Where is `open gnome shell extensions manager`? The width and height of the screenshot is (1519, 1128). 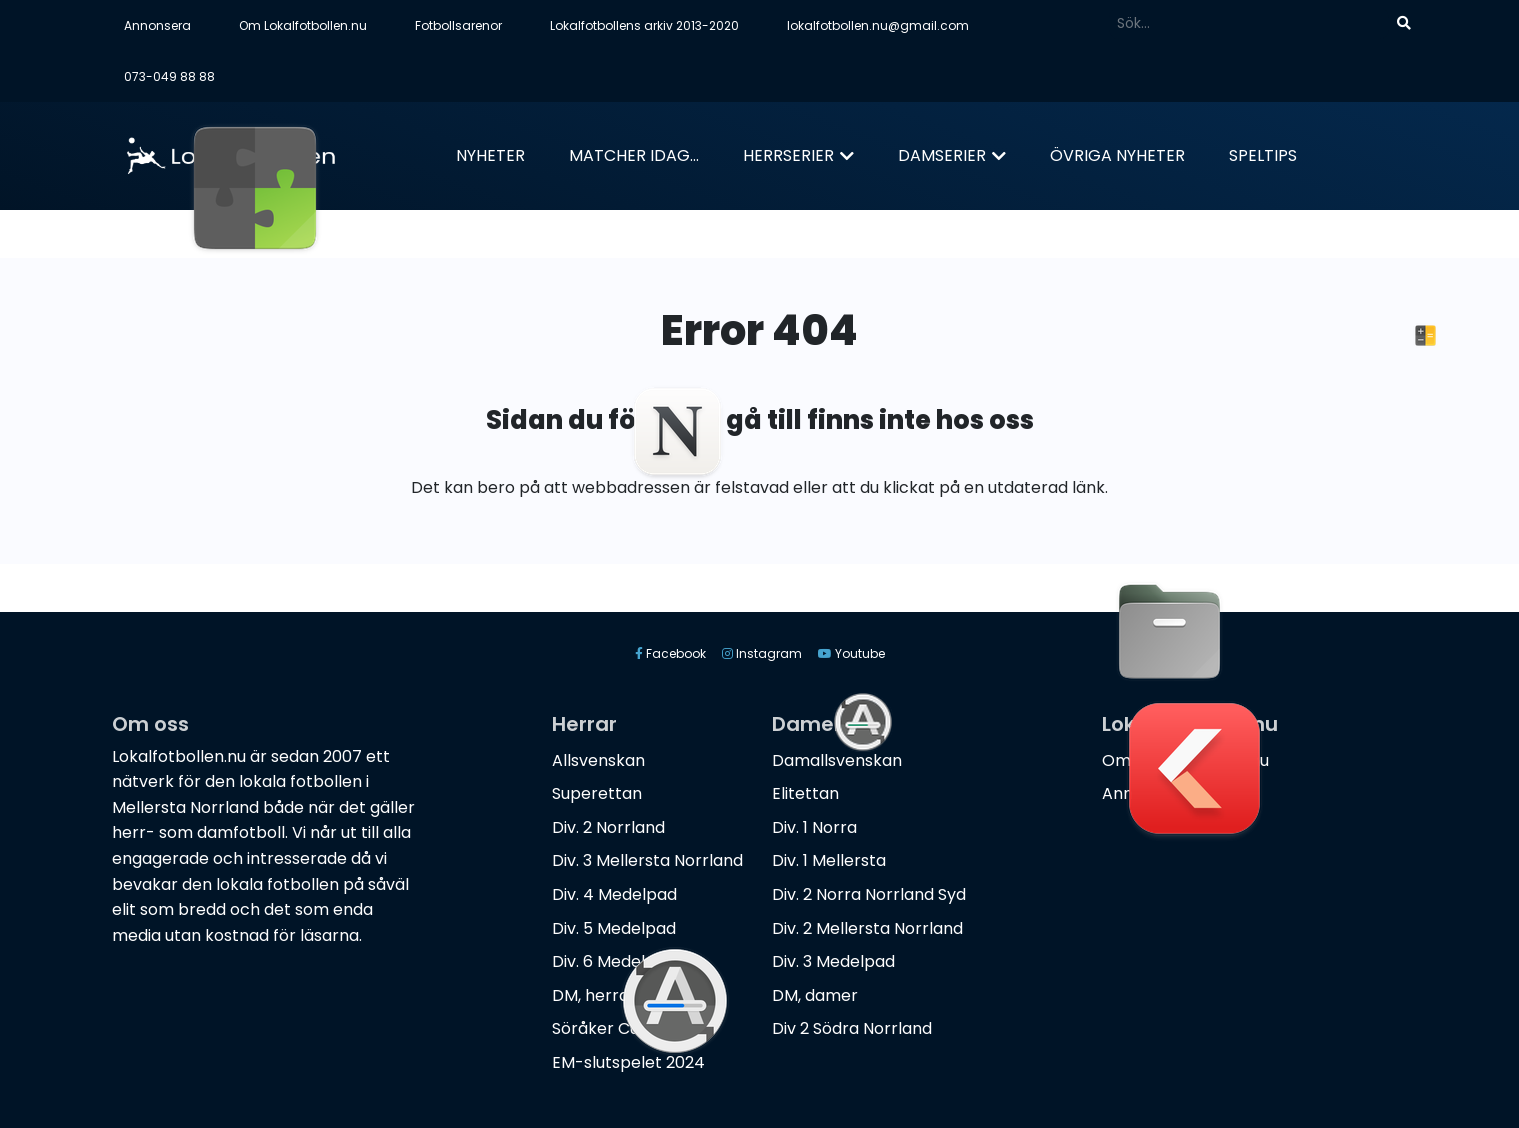
open gnome shell extensions manager is located at coordinates (255, 188).